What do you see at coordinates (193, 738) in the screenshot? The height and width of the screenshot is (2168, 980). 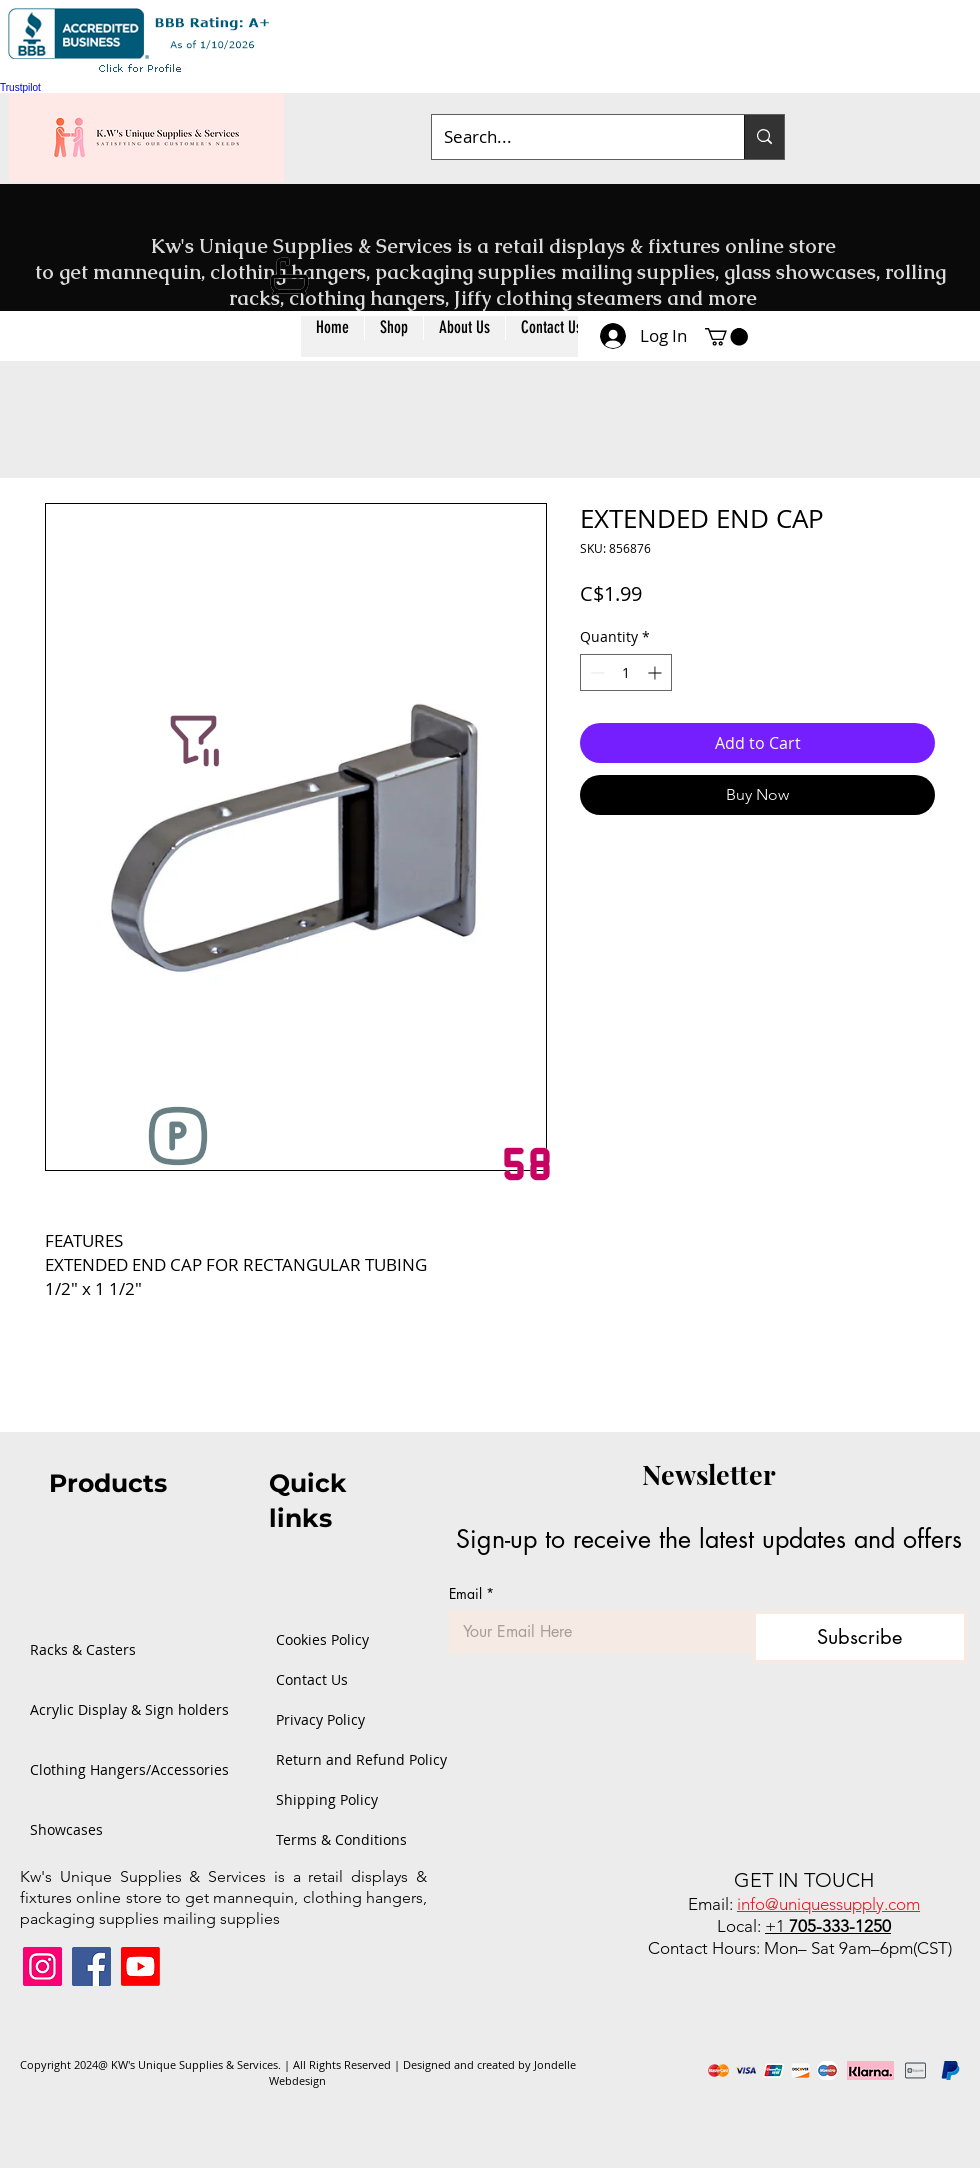 I see `pause active filters` at bounding box center [193, 738].